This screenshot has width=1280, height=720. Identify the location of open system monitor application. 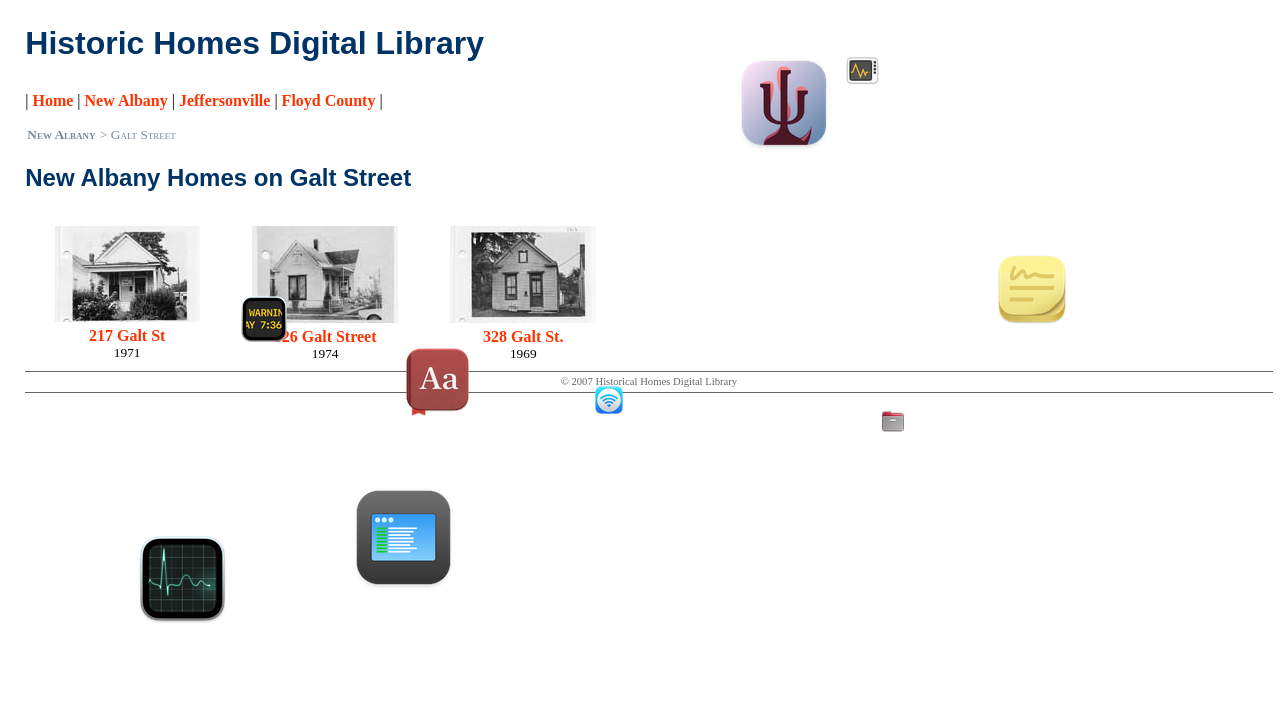
(862, 70).